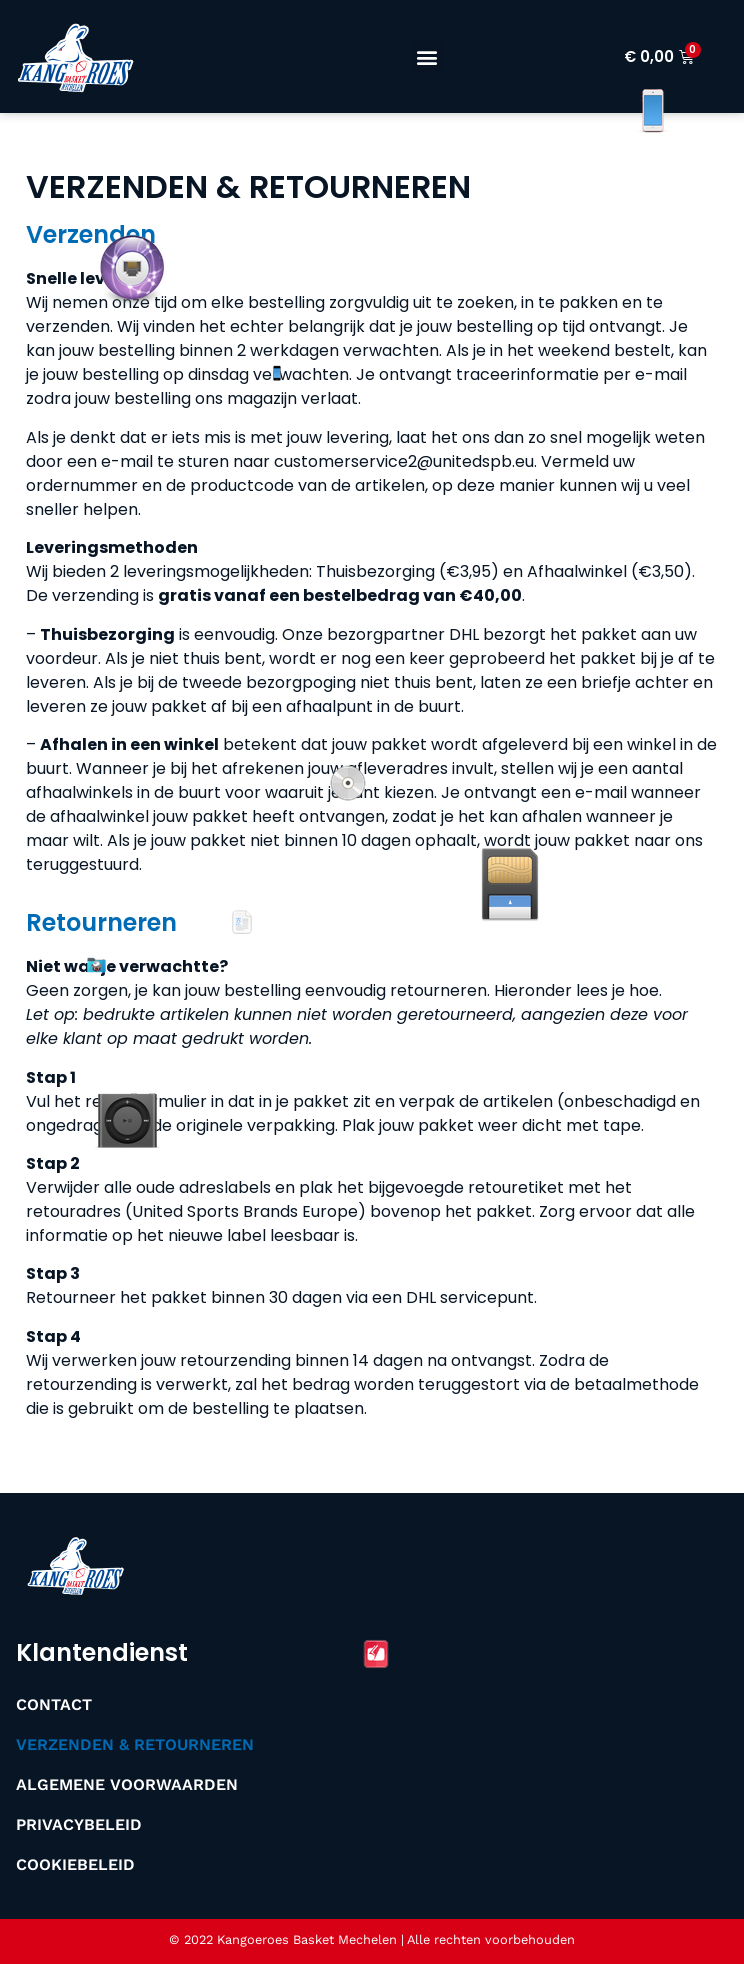 The image size is (744, 1964). Describe the element at coordinates (376, 1654) in the screenshot. I see `an eps vector file` at that location.